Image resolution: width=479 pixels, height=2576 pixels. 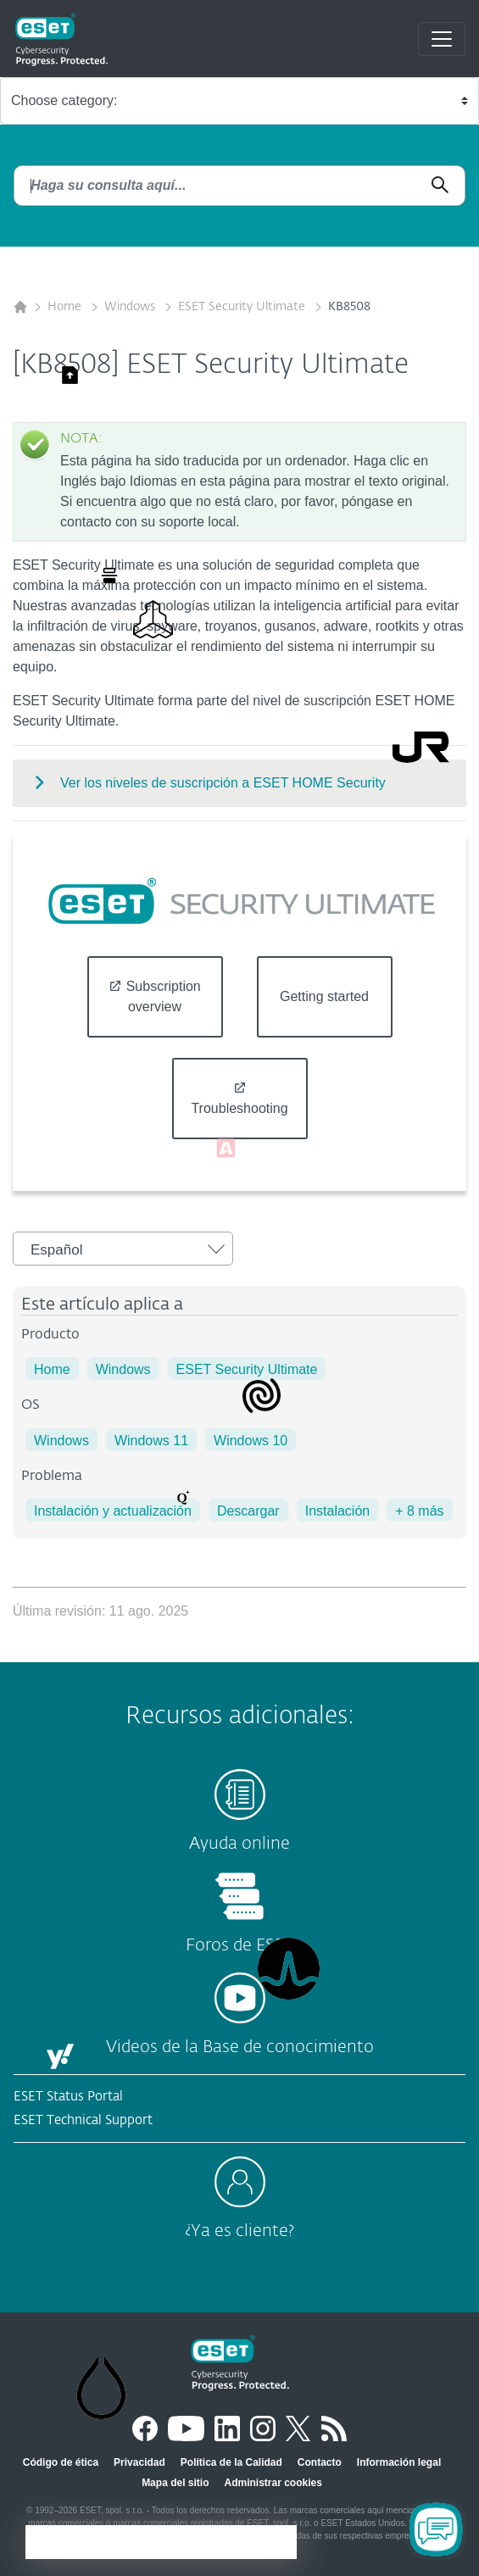 What do you see at coordinates (70, 375) in the screenshot?
I see `upload a file or document` at bounding box center [70, 375].